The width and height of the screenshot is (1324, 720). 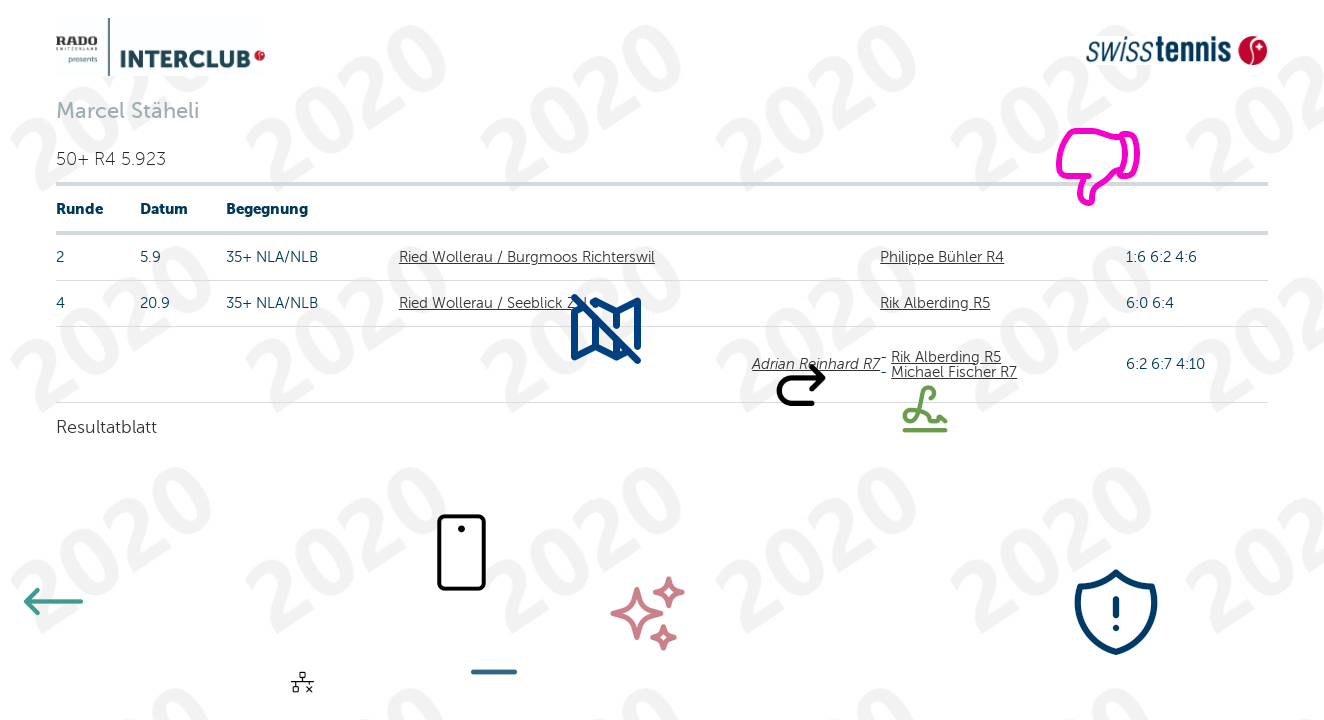 I want to click on go back to the previous page, so click(x=53, y=601).